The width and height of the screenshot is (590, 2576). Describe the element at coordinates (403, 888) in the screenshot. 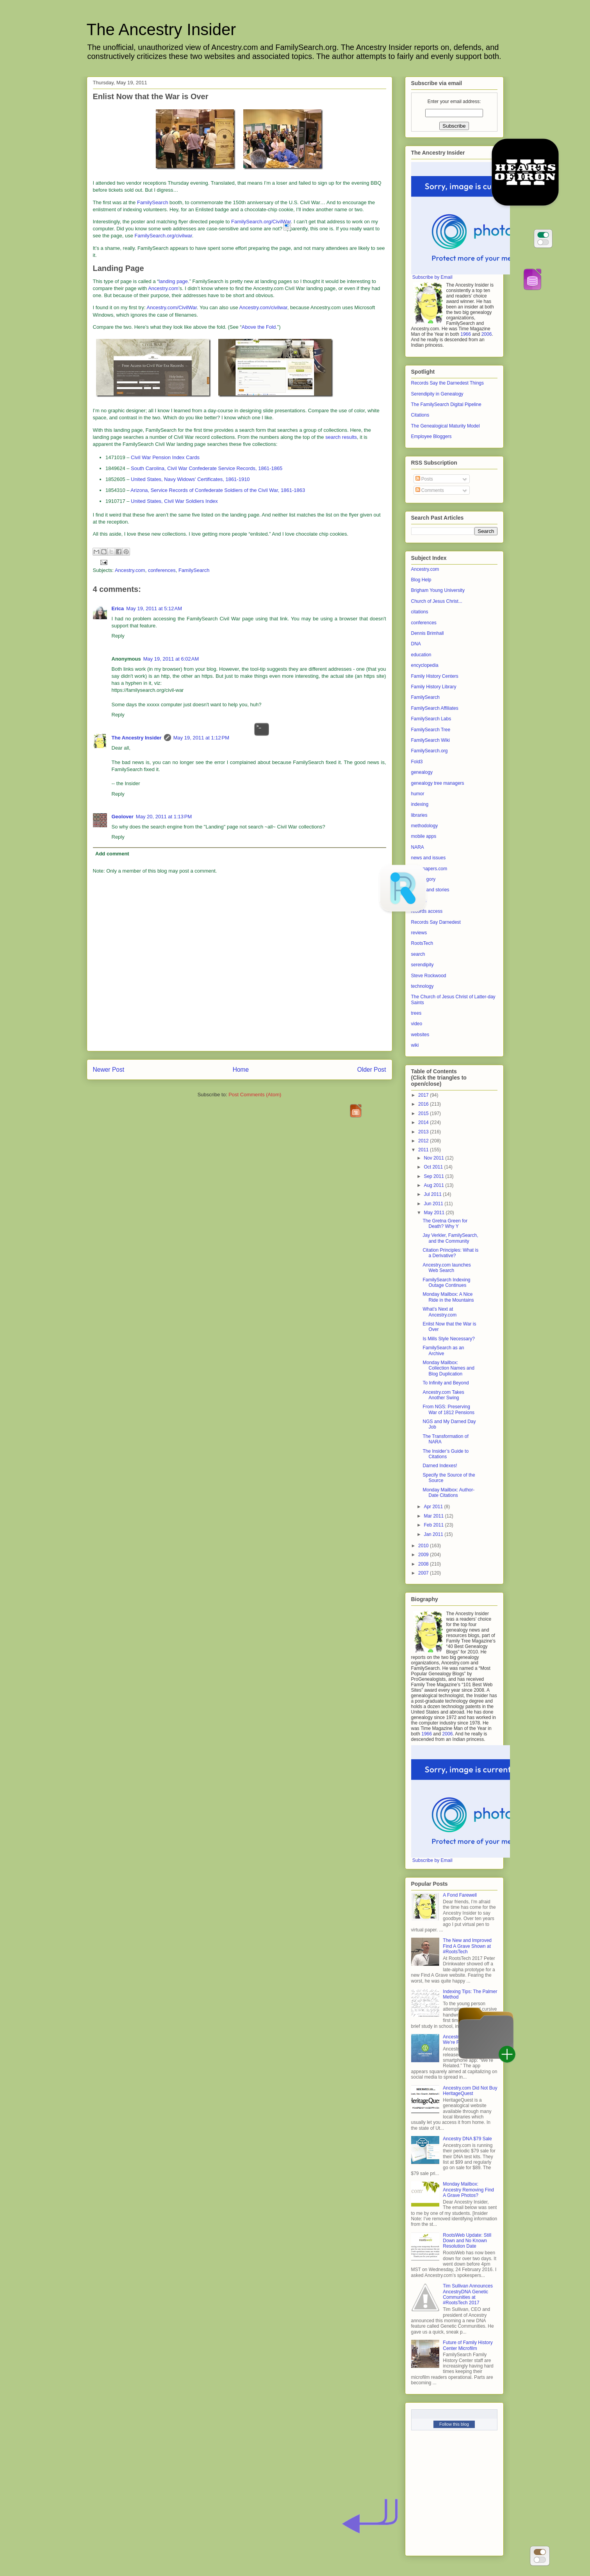

I see `open riot (element) messaging app` at that location.